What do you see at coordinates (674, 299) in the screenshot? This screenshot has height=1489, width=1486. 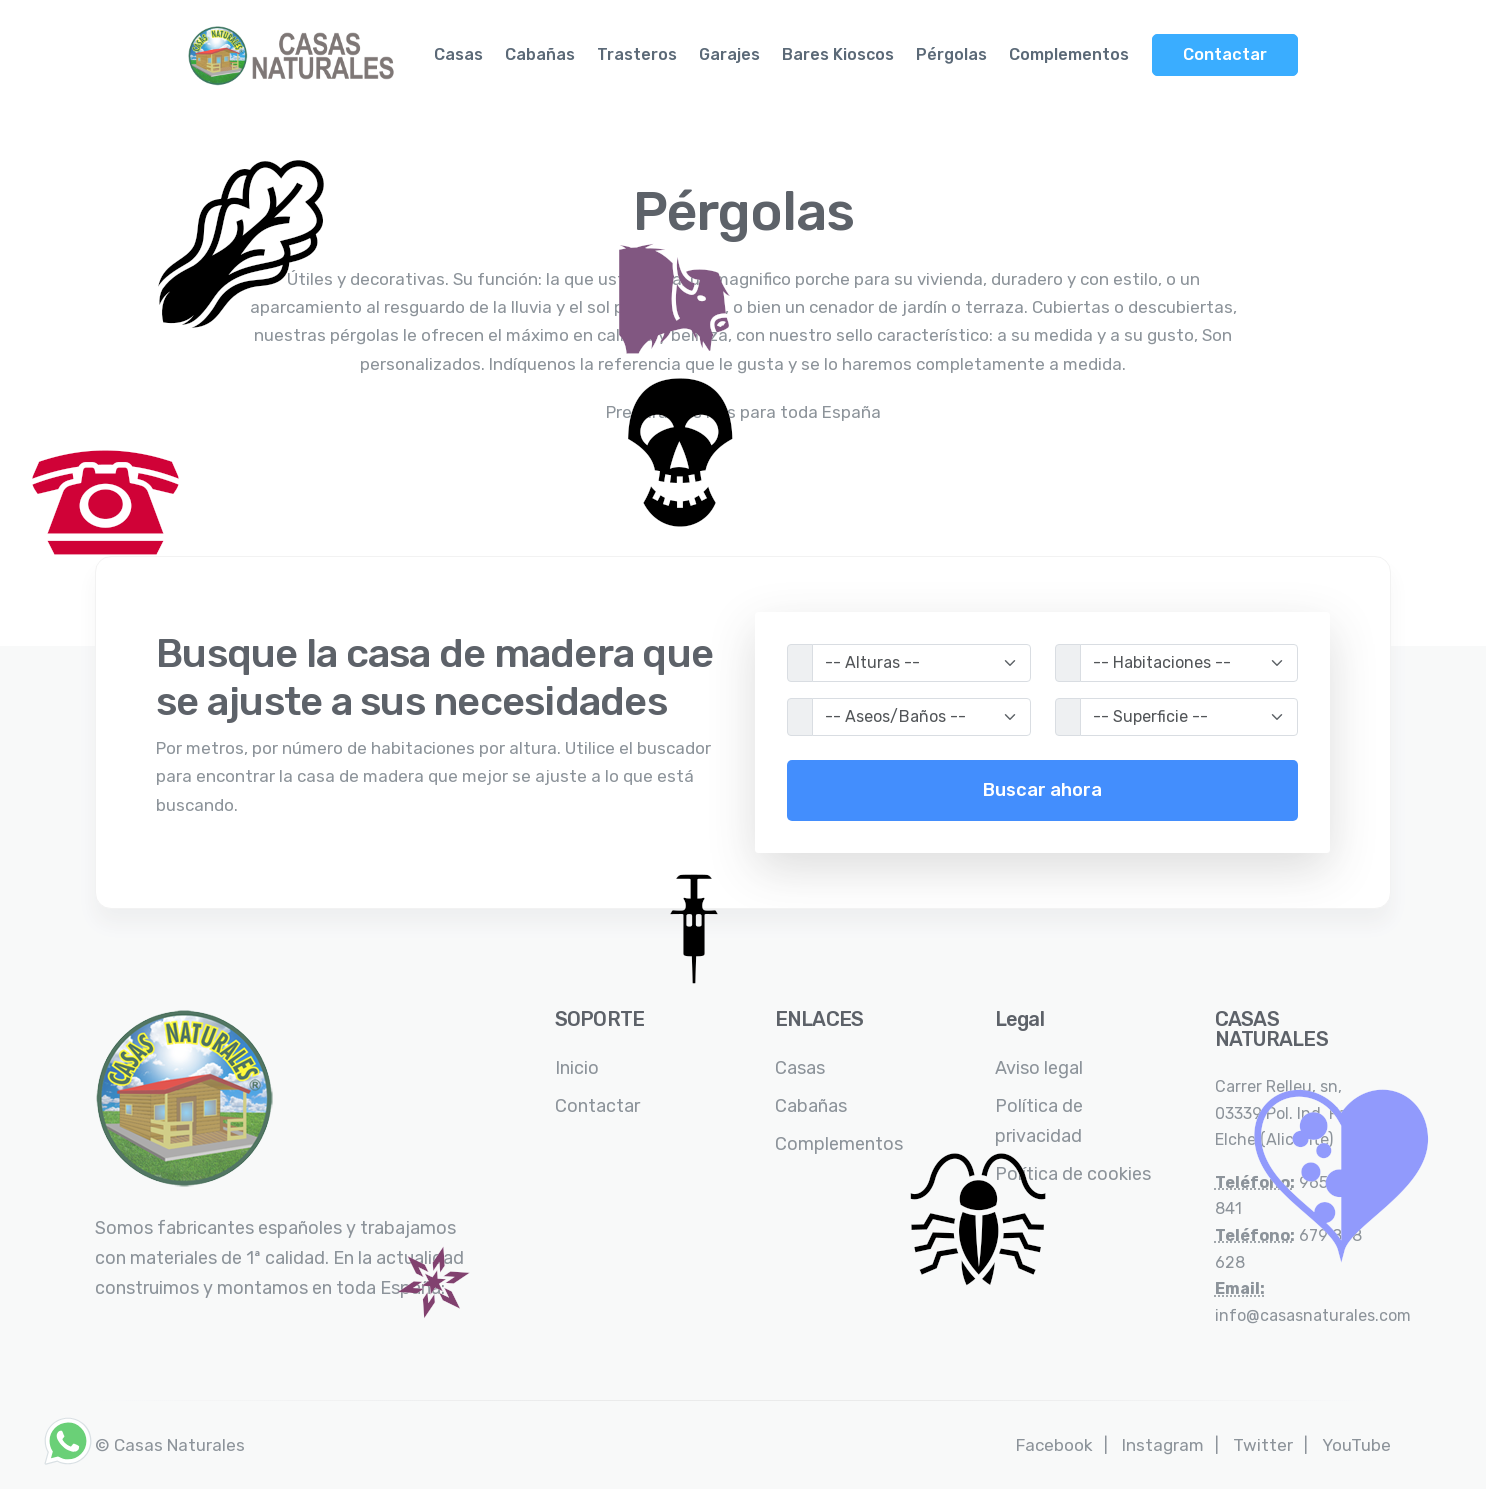 I see `represents a buffalo or bison in a game context` at bounding box center [674, 299].